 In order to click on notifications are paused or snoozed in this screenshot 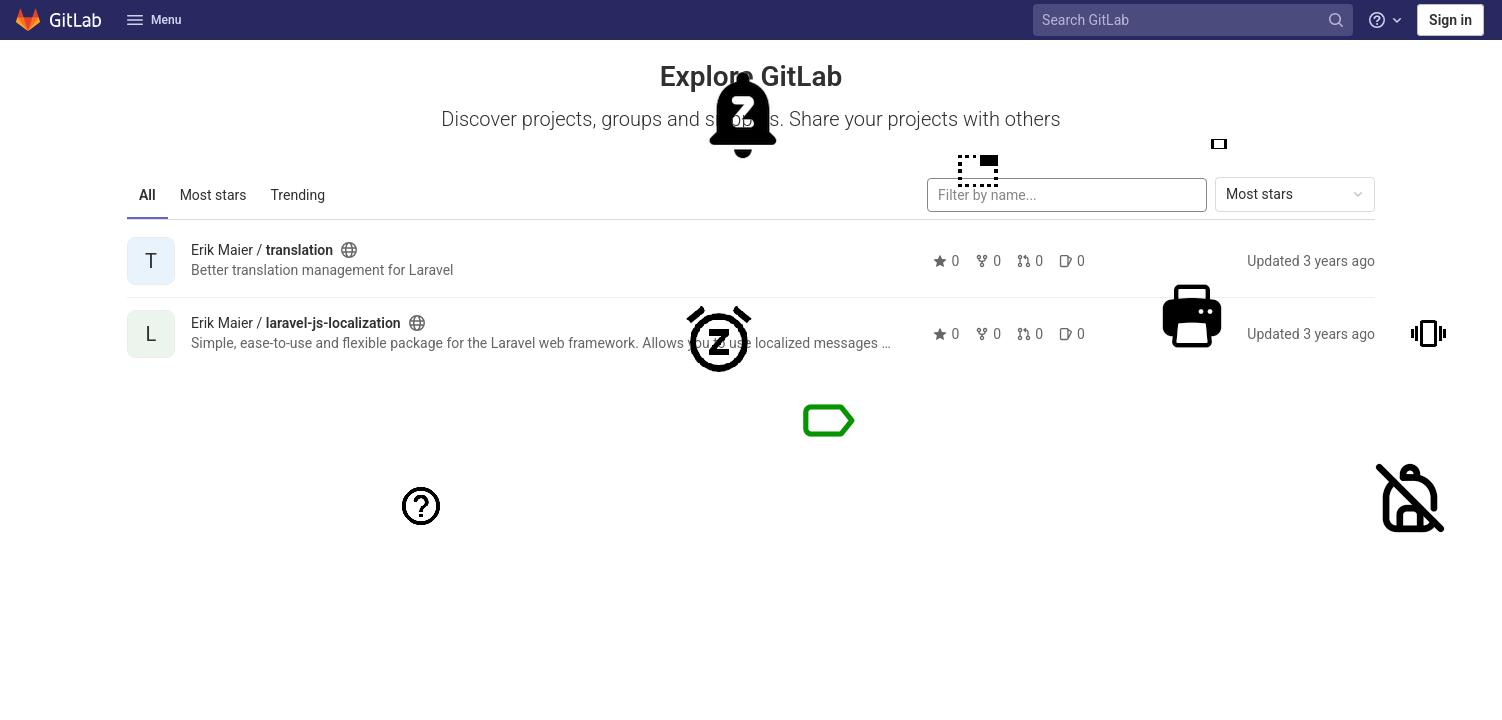, I will do `click(743, 114)`.